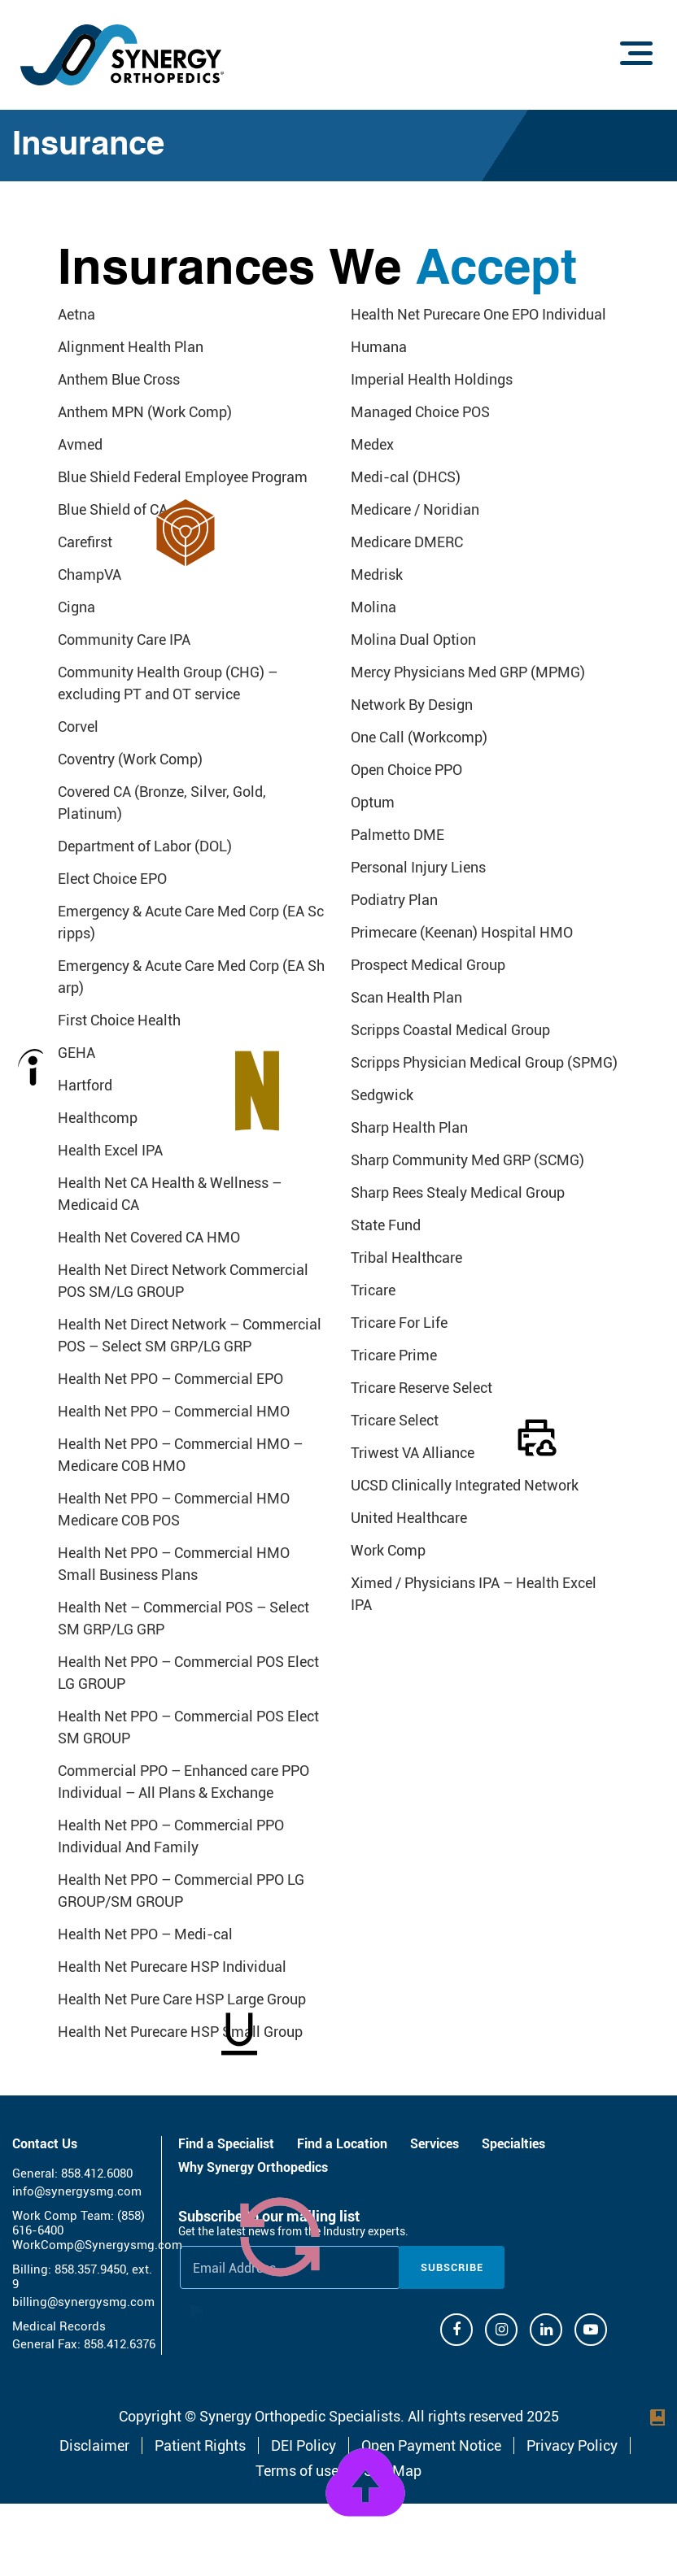  Describe the element at coordinates (257, 1091) in the screenshot. I see `open the Netflix app` at that location.